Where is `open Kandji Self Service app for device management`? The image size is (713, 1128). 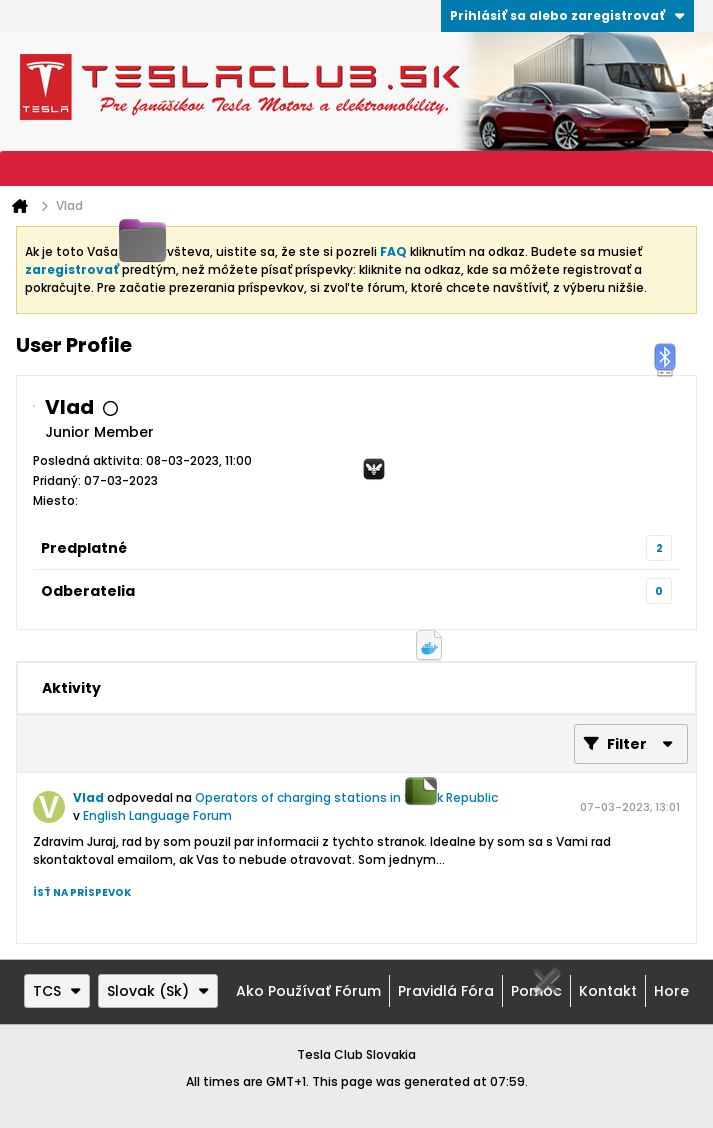
open Kandji Self Service app for device management is located at coordinates (374, 469).